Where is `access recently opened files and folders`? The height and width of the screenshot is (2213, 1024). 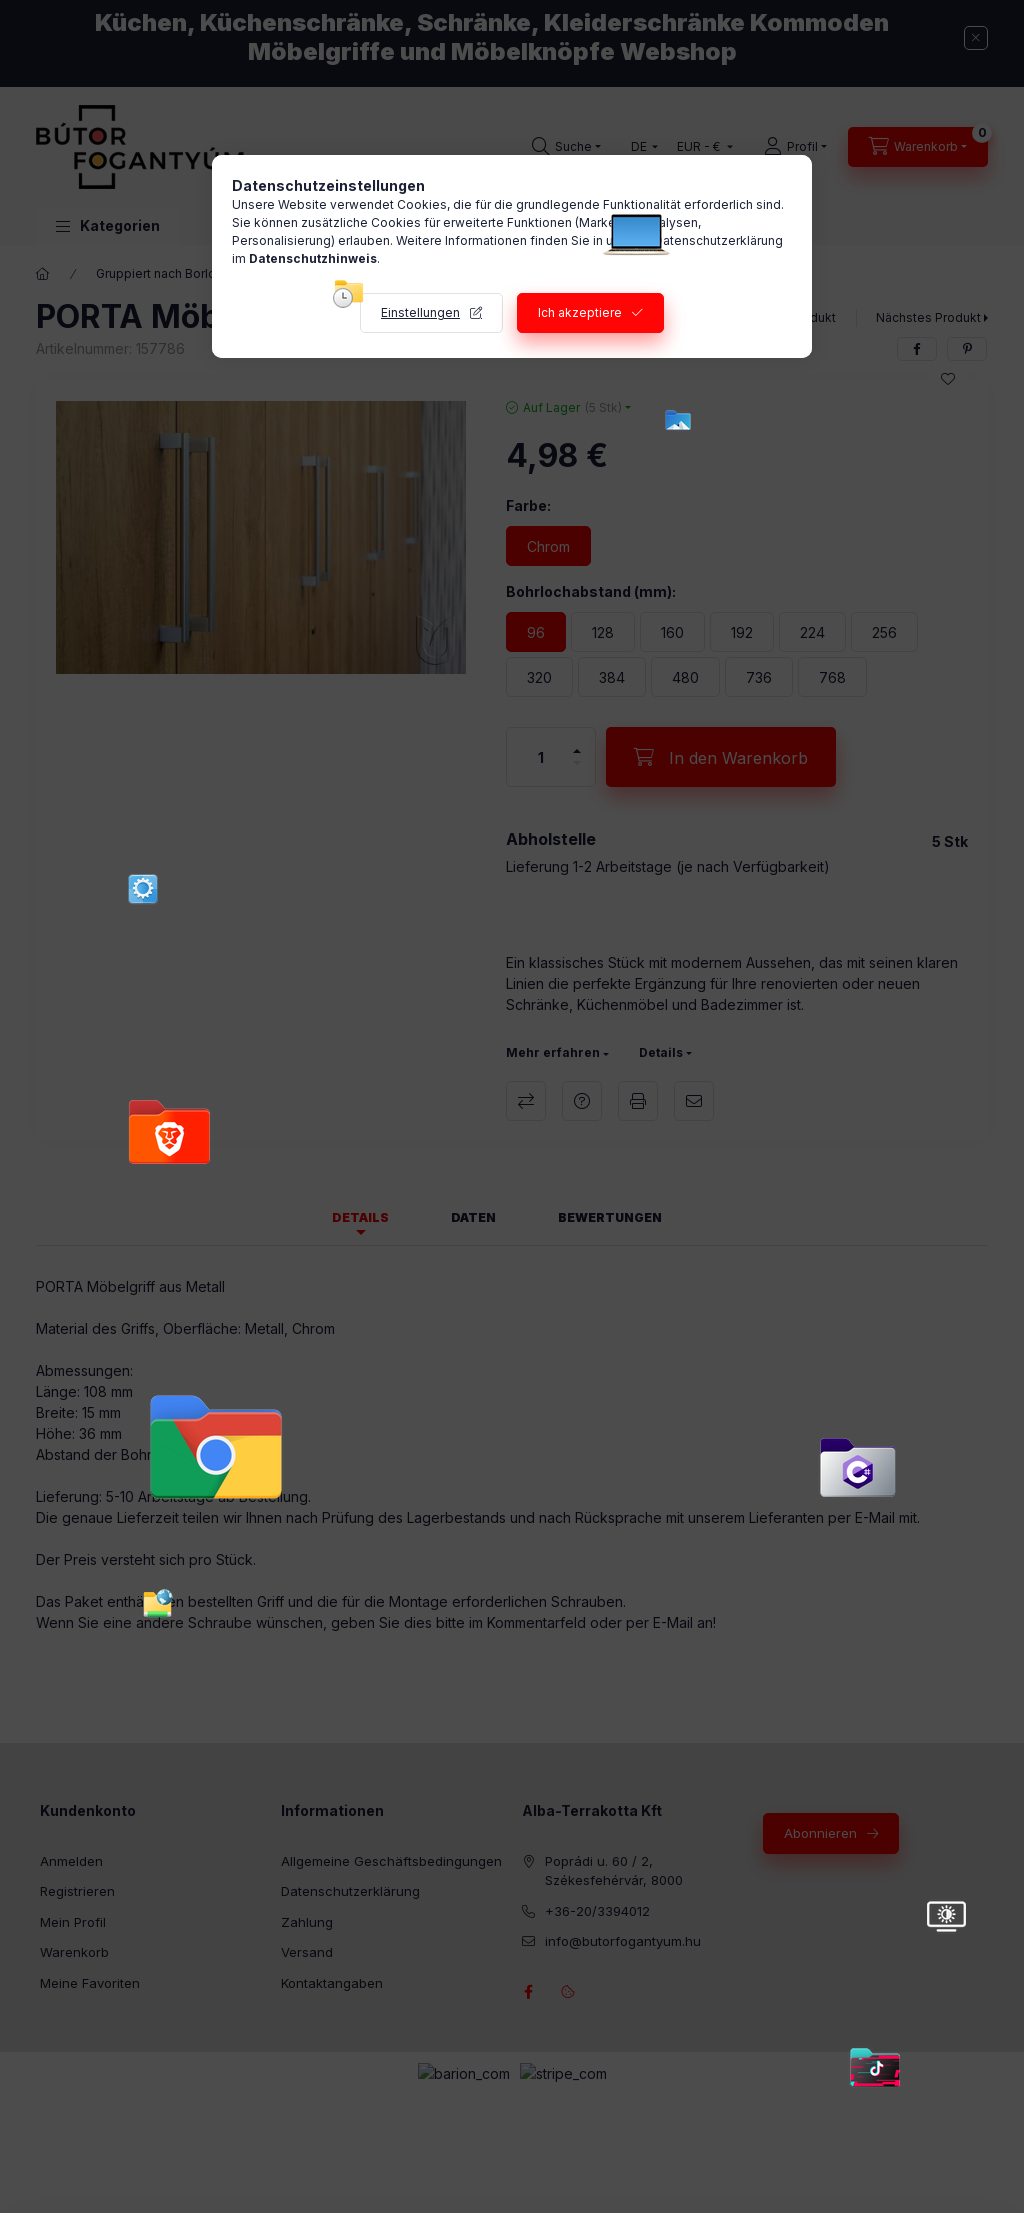
access recently opened files and folders is located at coordinates (349, 292).